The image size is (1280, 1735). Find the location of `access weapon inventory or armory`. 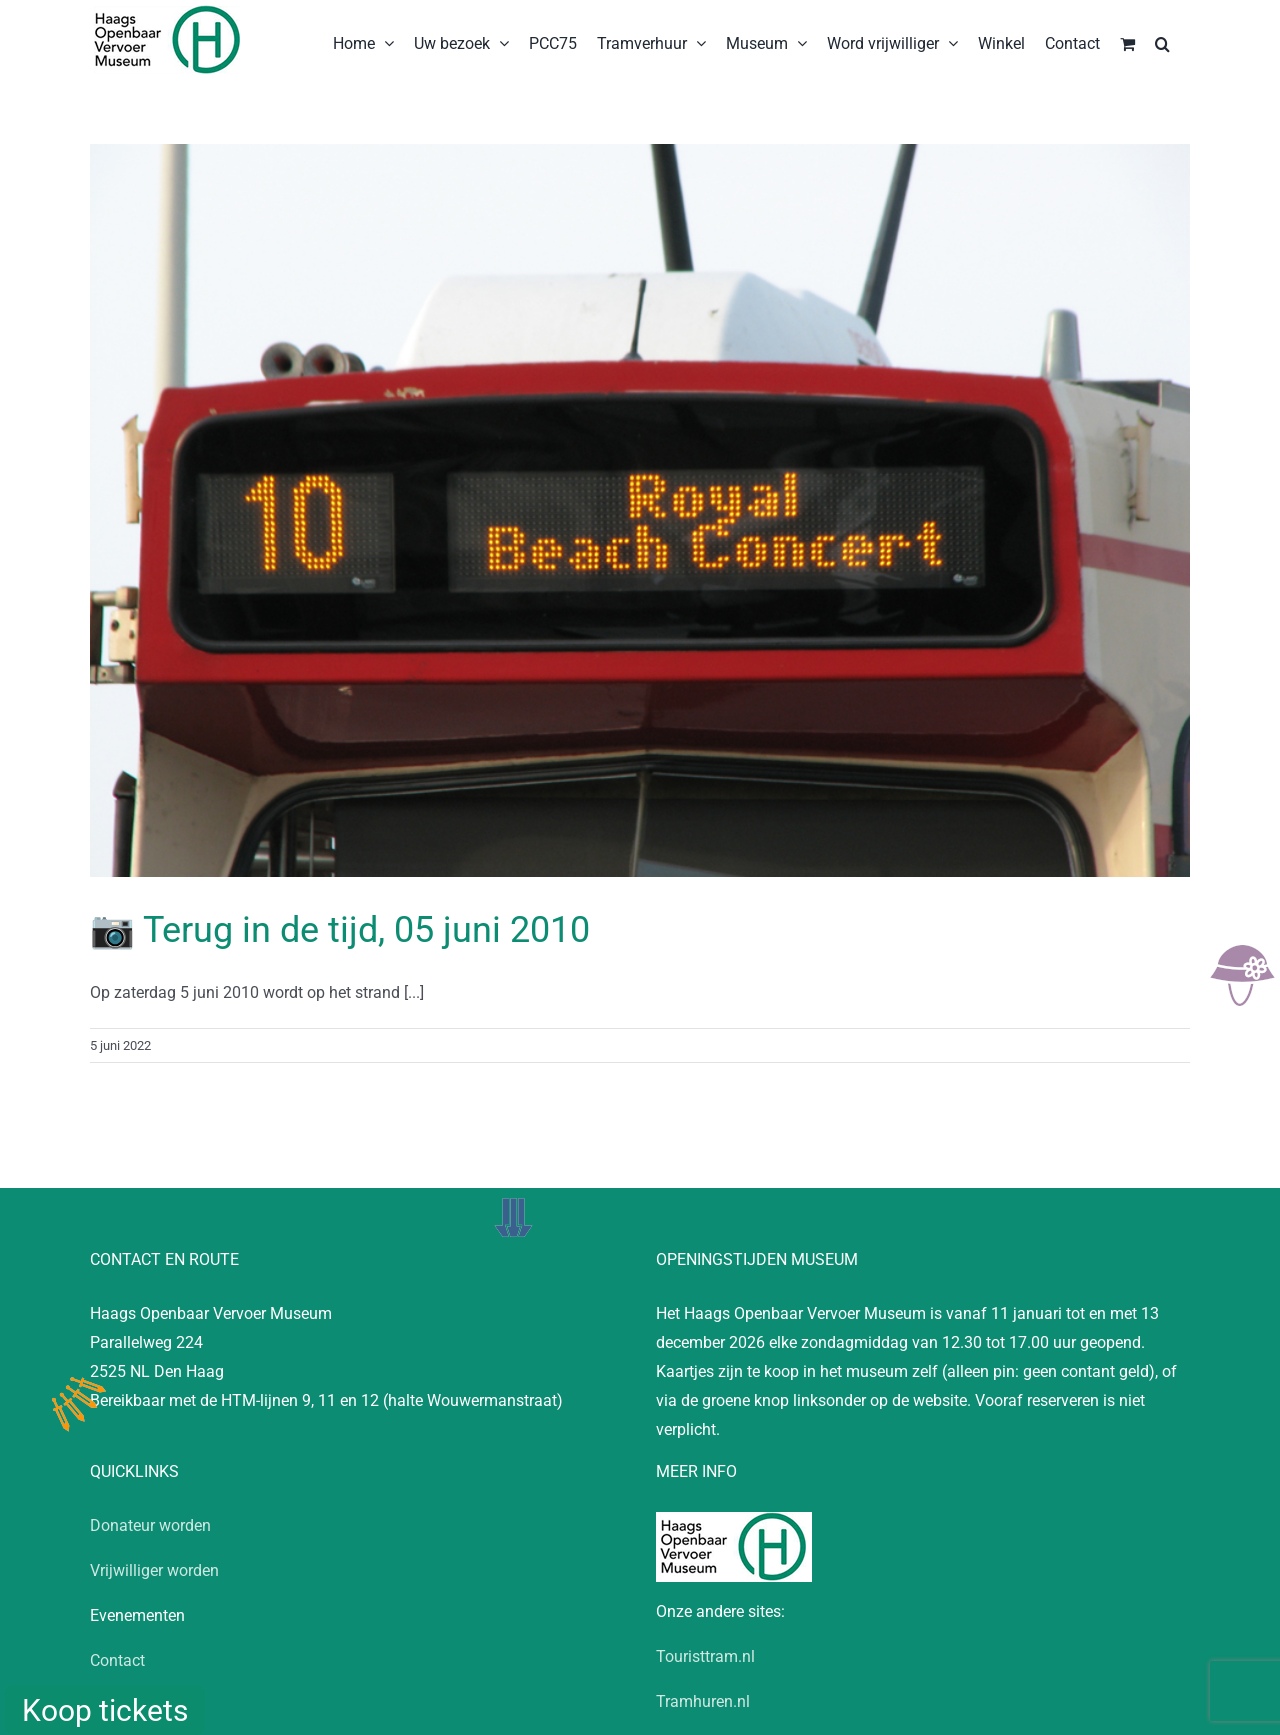

access weapon inventory or armory is located at coordinates (78, 1403).